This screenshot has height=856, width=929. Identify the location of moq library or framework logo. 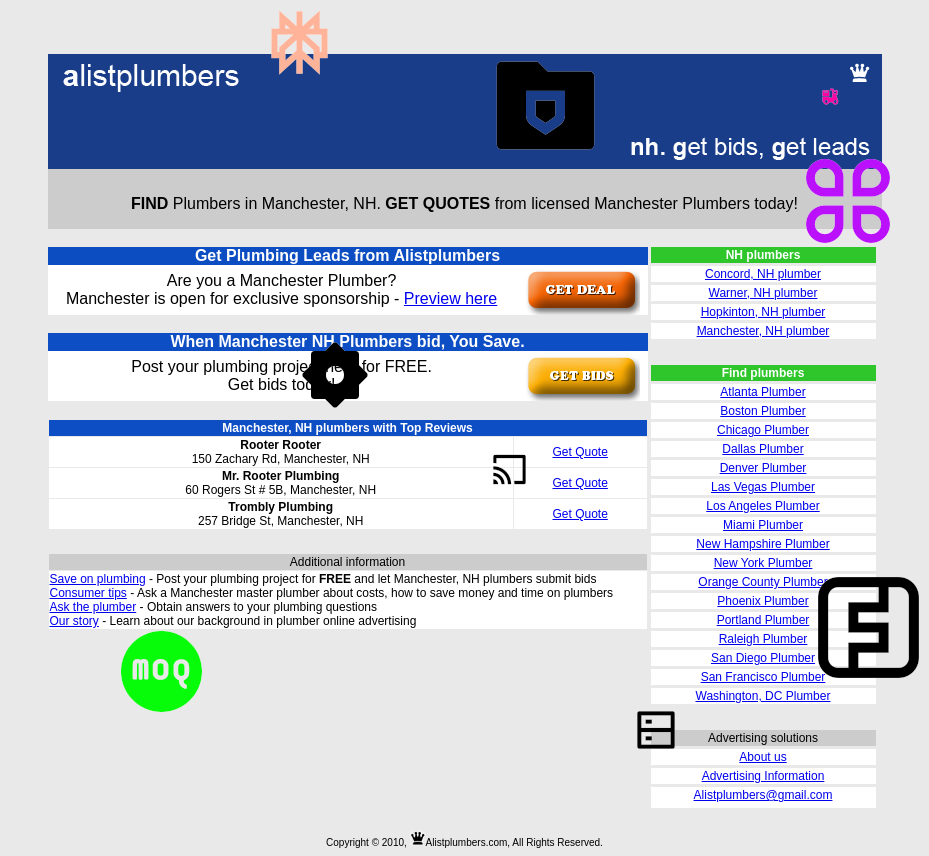
(161, 671).